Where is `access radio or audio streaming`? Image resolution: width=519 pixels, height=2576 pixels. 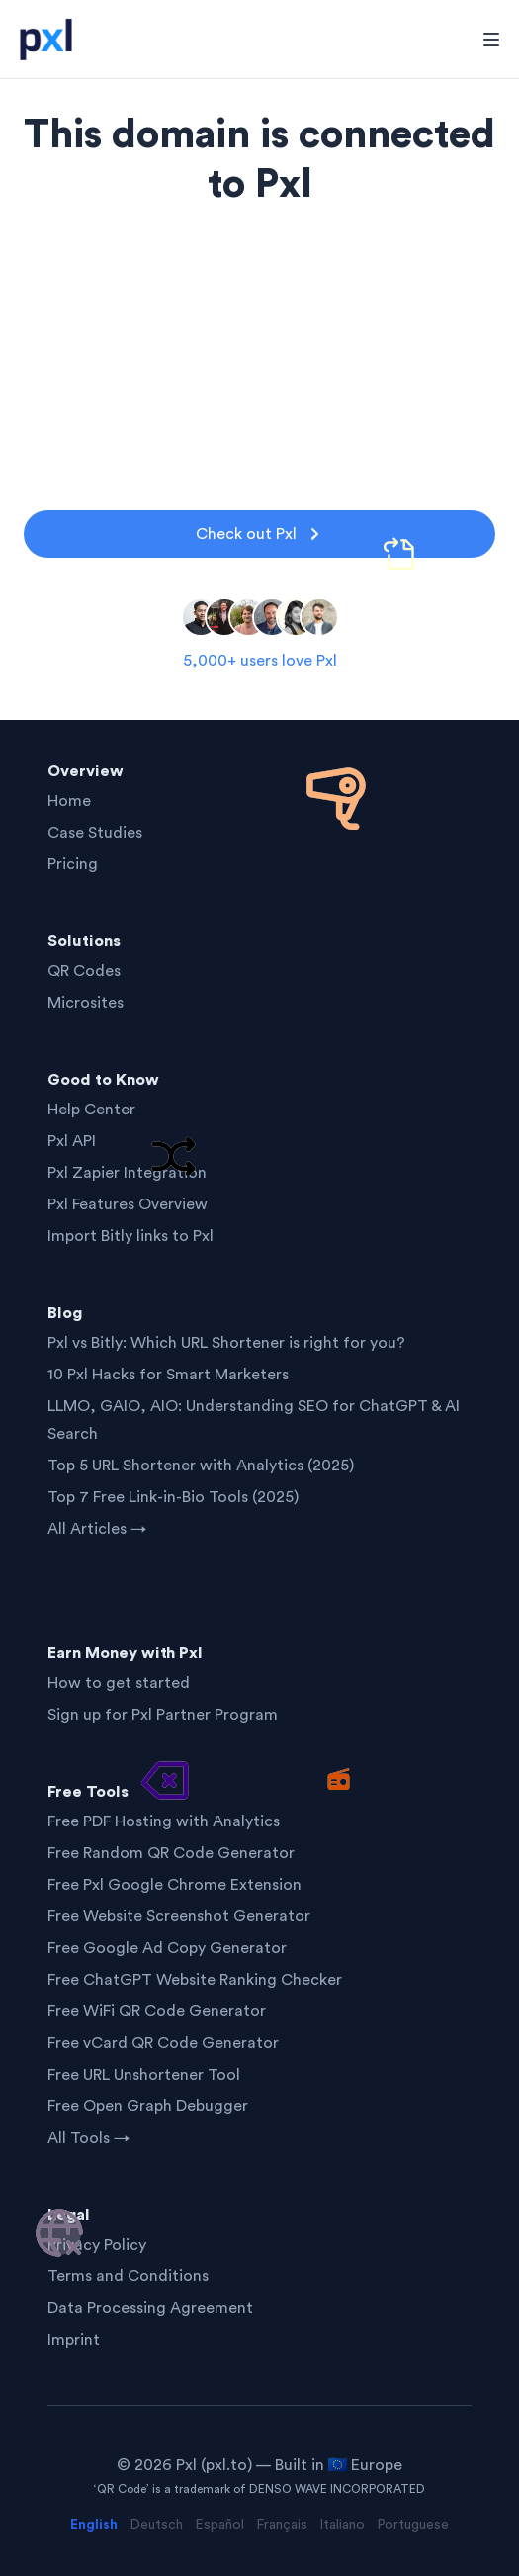
access radio or audio streaming is located at coordinates (338, 1780).